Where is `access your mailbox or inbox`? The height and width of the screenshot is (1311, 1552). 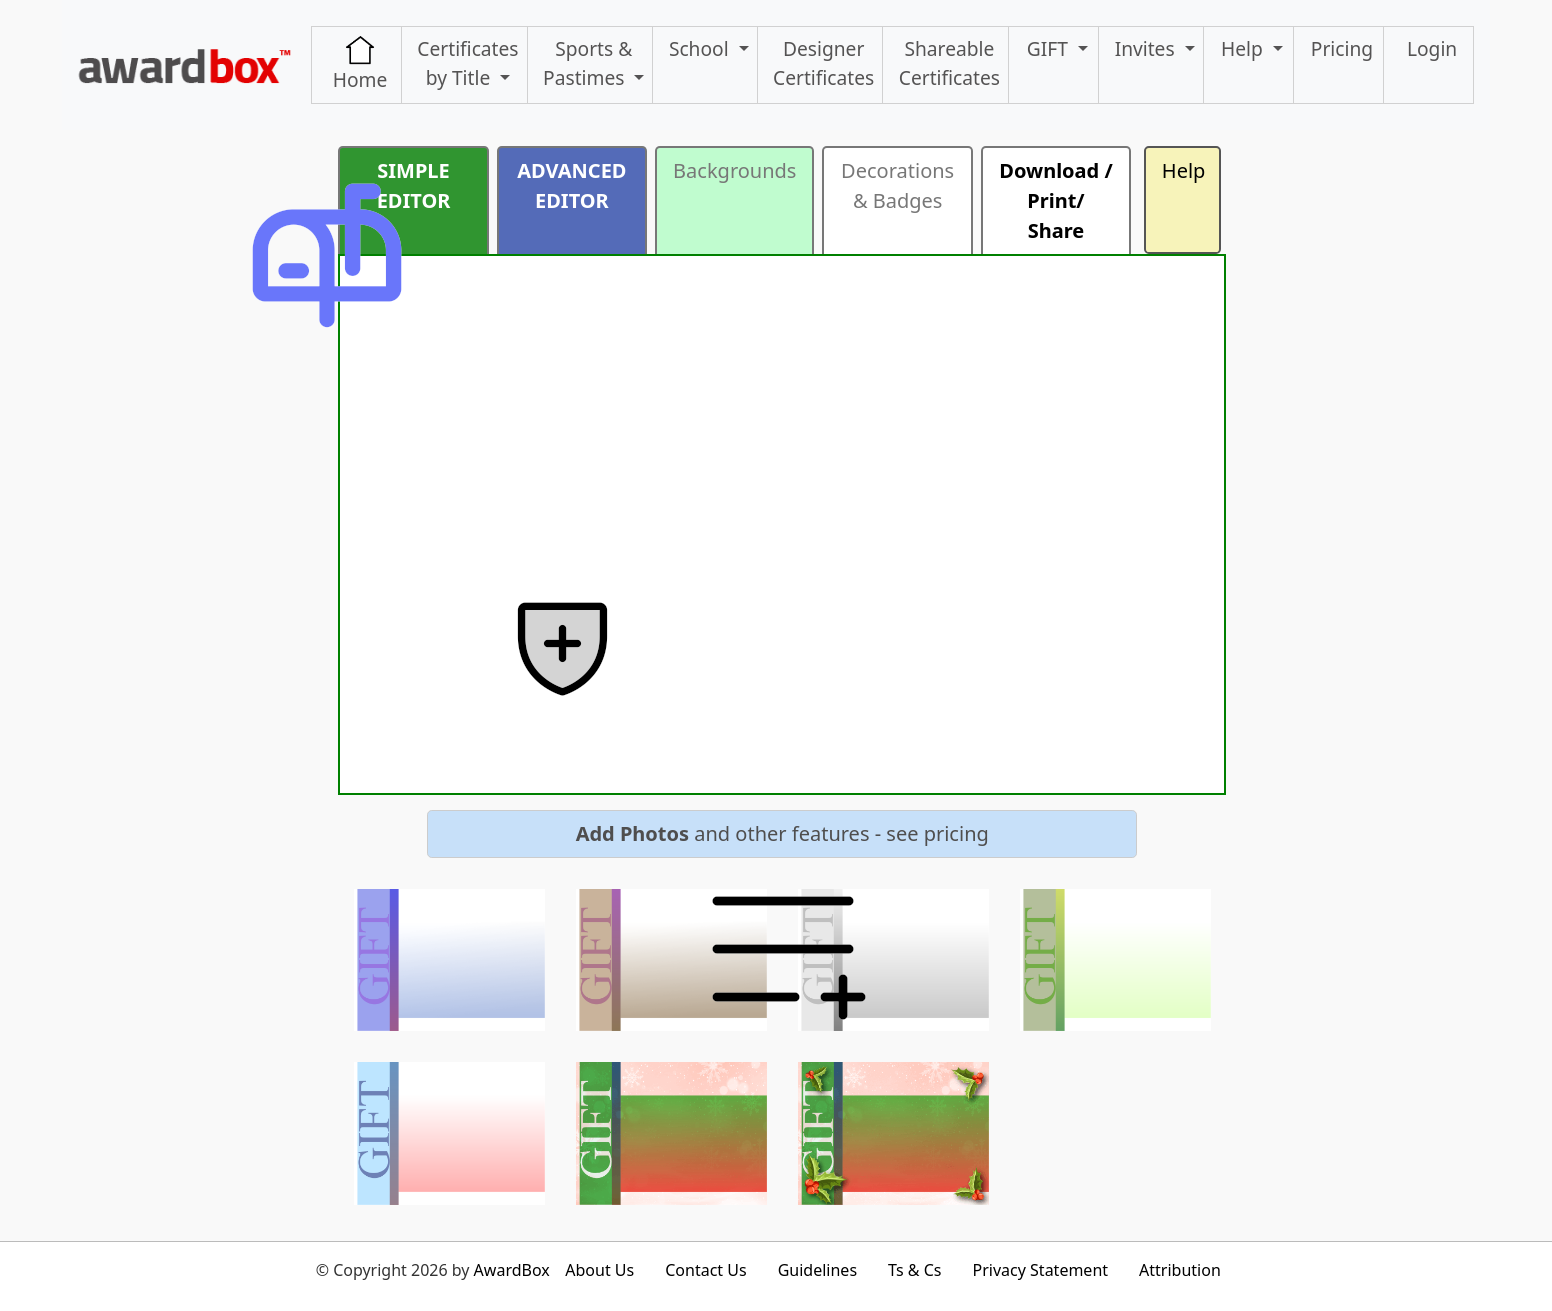 access your mailbox or inbox is located at coordinates (327, 258).